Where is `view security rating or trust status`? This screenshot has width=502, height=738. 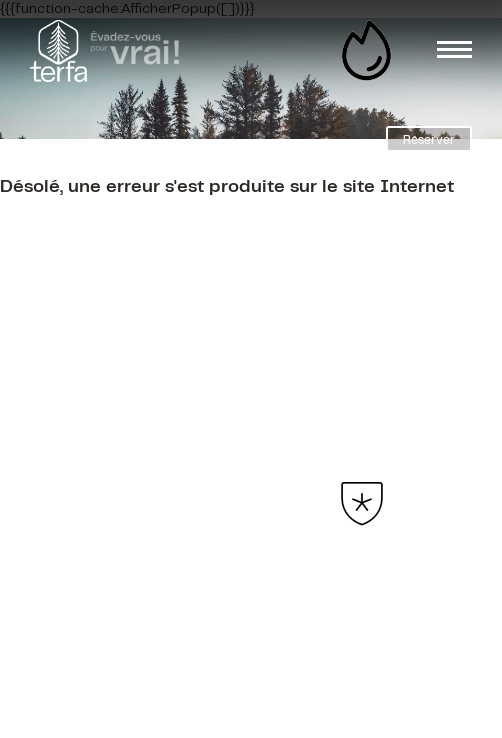
view security rating or trust status is located at coordinates (362, 501).